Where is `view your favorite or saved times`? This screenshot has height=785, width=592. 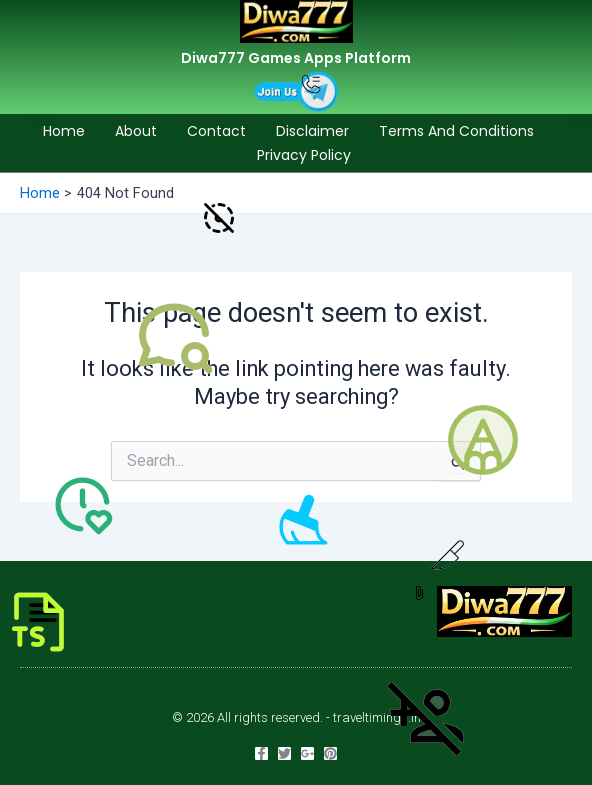
view your favorite or saved times is located at coordinates (82, 504).